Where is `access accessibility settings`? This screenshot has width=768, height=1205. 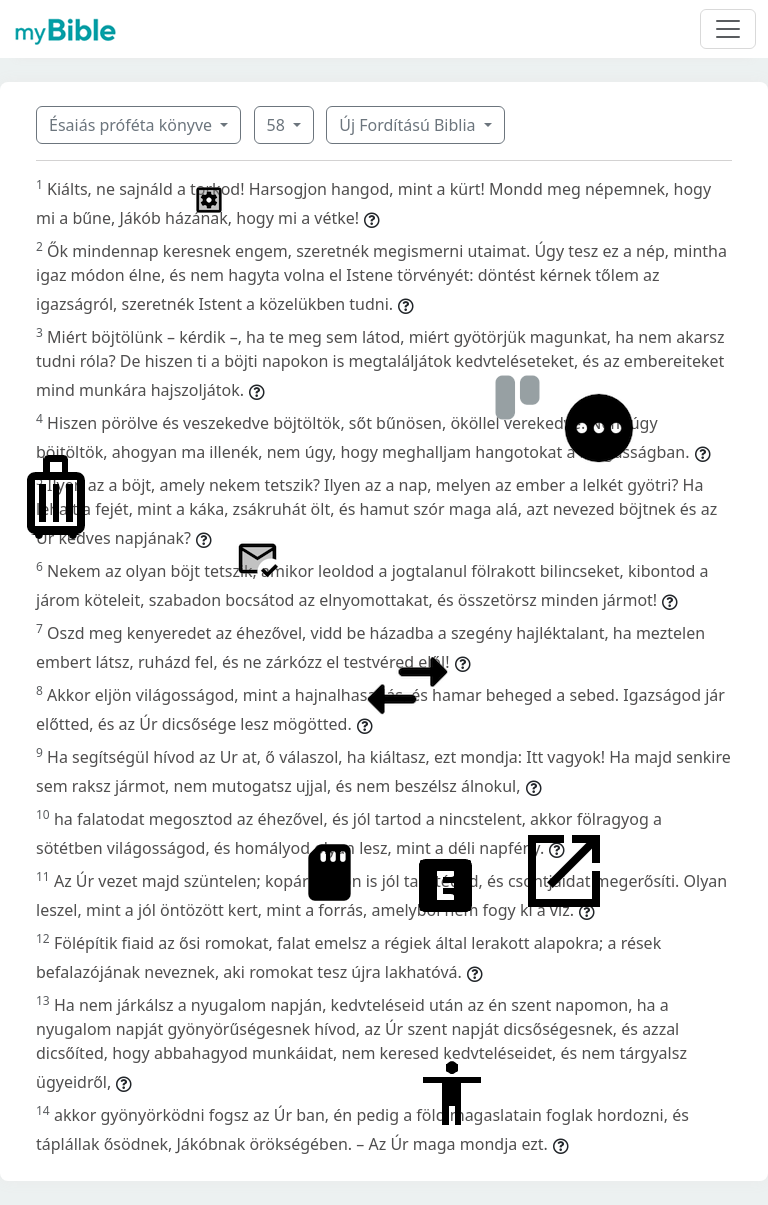 access accessibility settings is located at coordinates (452, 1093).